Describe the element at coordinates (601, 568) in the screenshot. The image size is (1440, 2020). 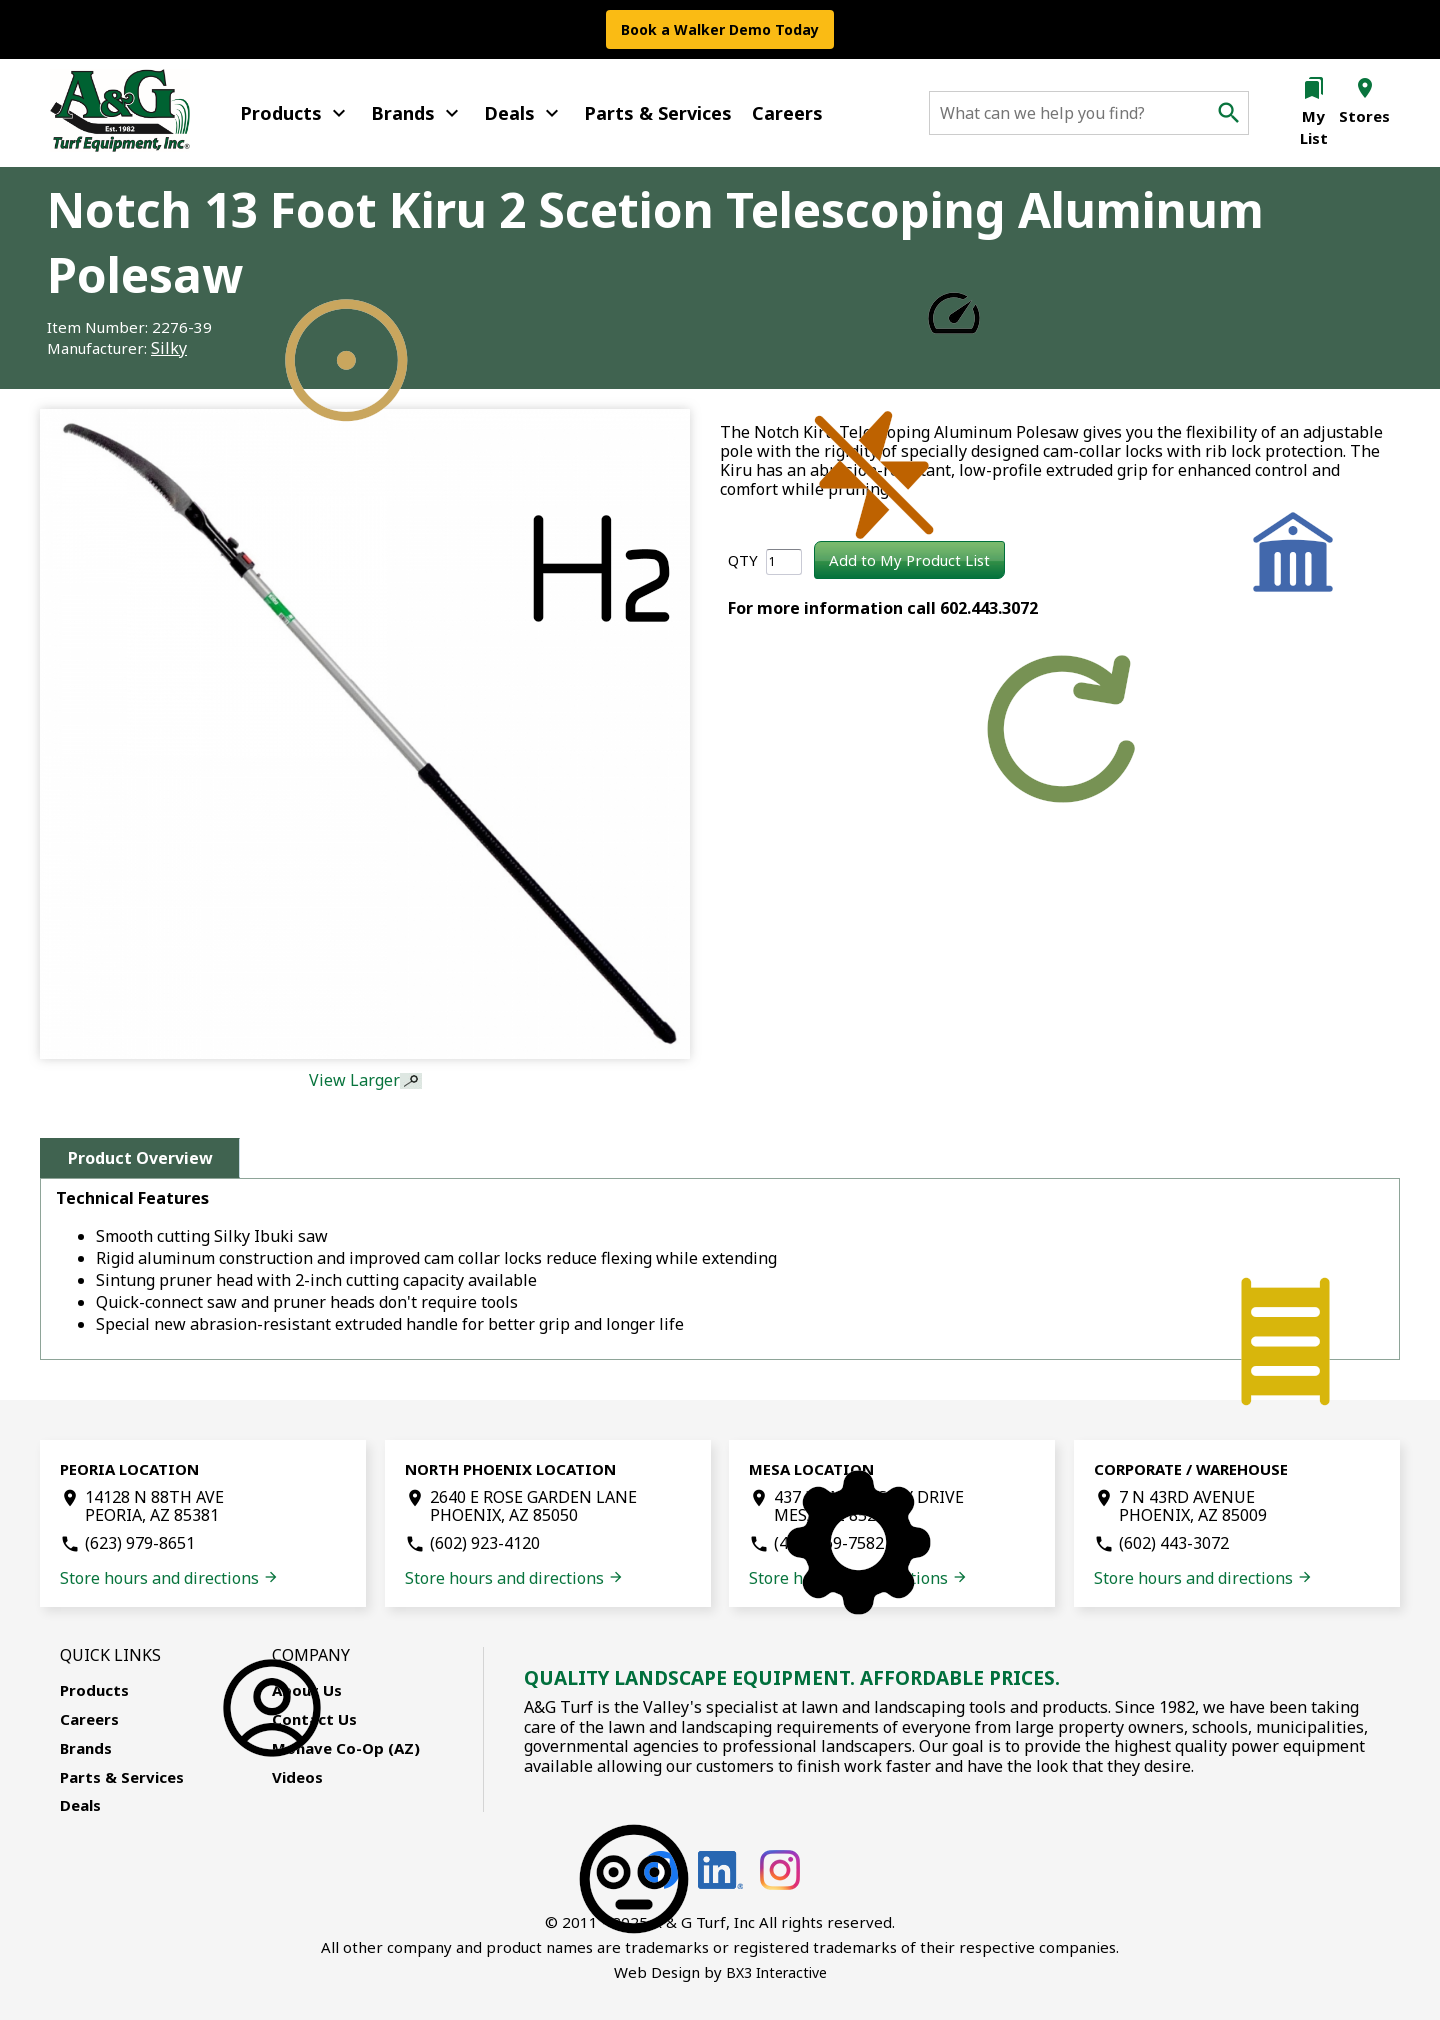
I see `format text as heading level 2` at that location.